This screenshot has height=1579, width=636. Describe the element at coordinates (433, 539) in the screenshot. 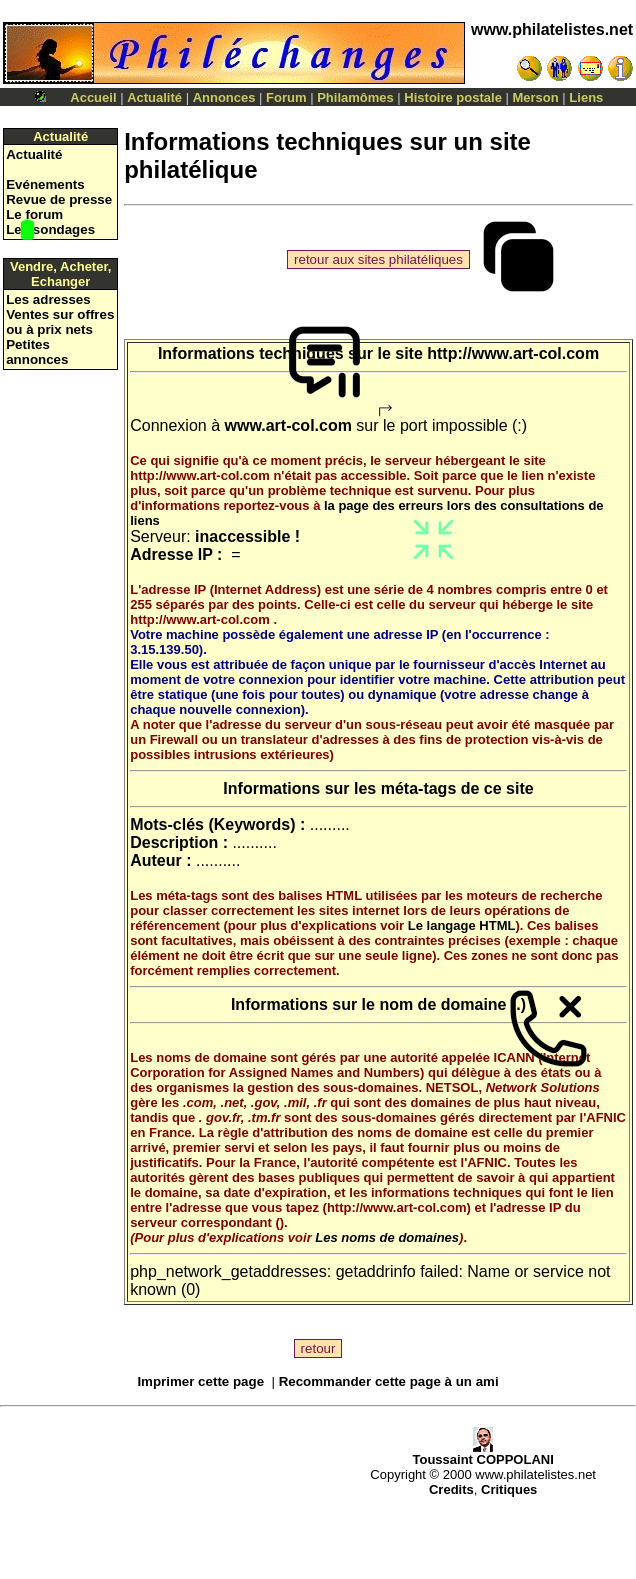

I see `exit fullscreen mode` at that location.